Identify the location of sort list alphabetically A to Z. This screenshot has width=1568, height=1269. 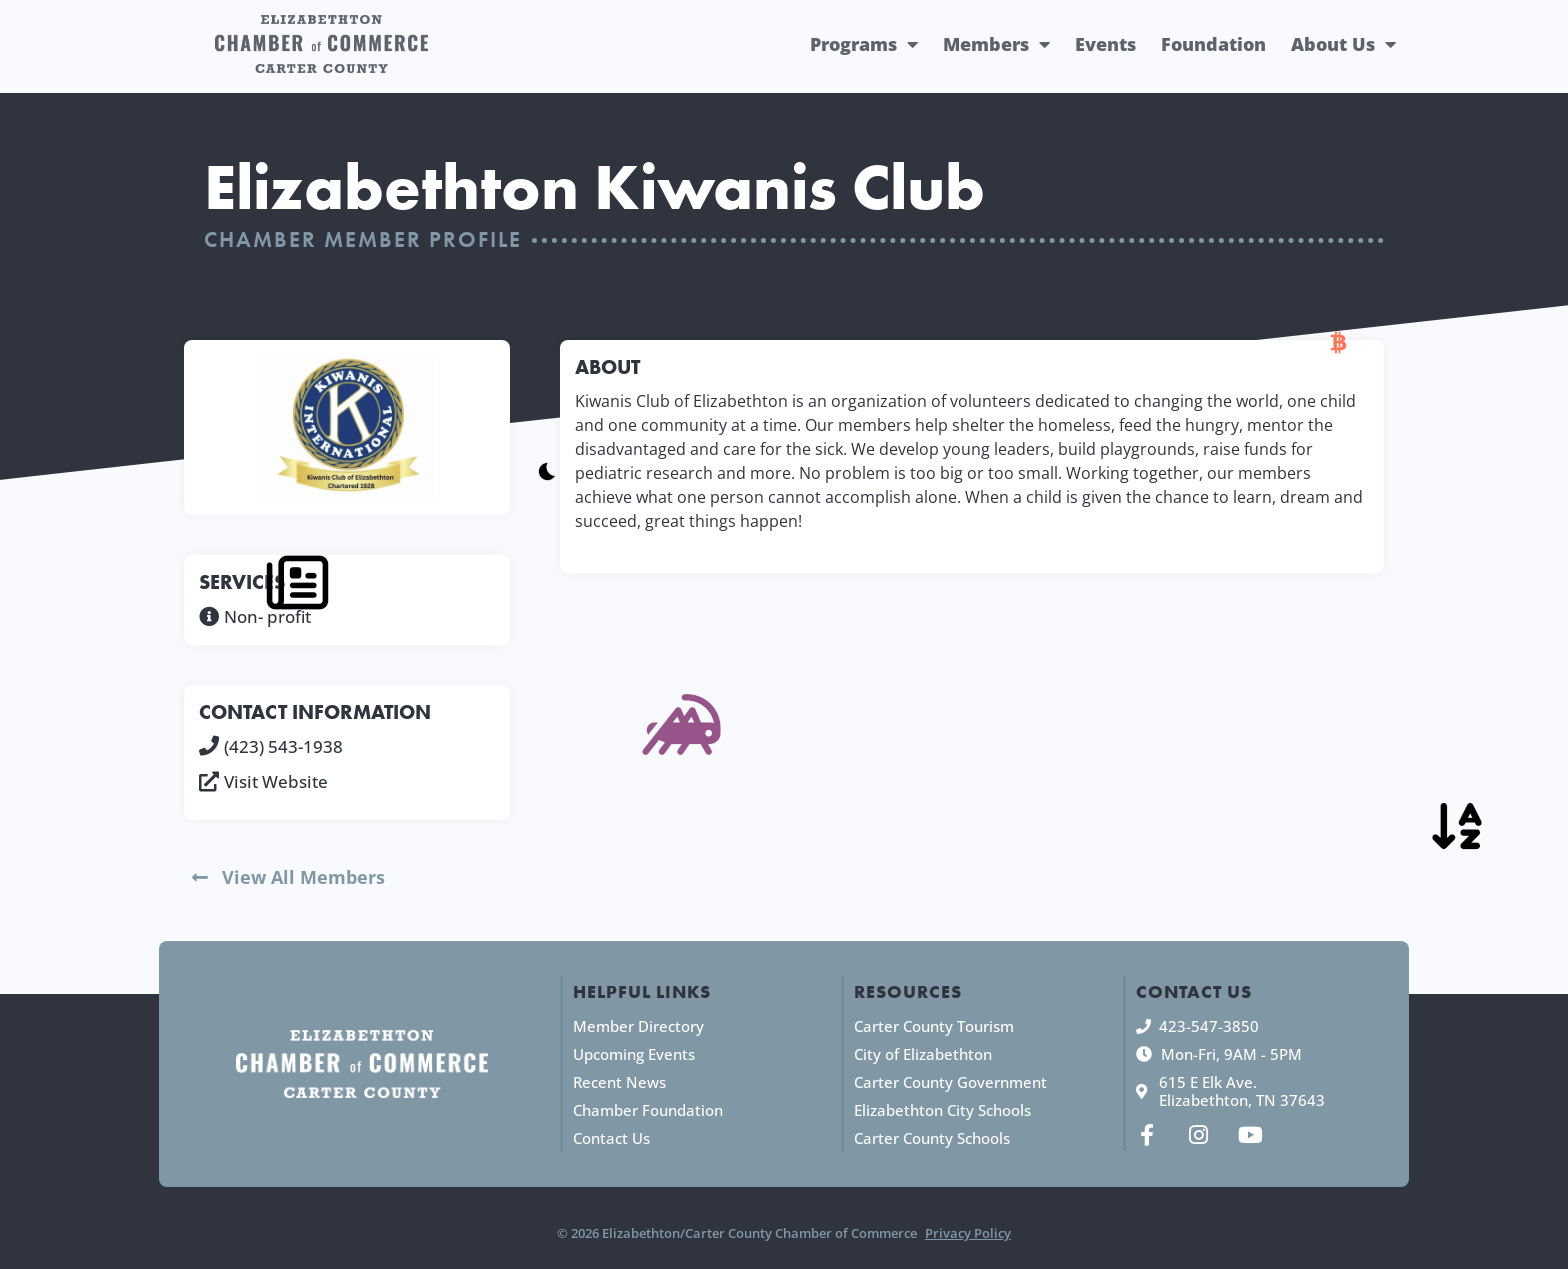
(1457, 826).